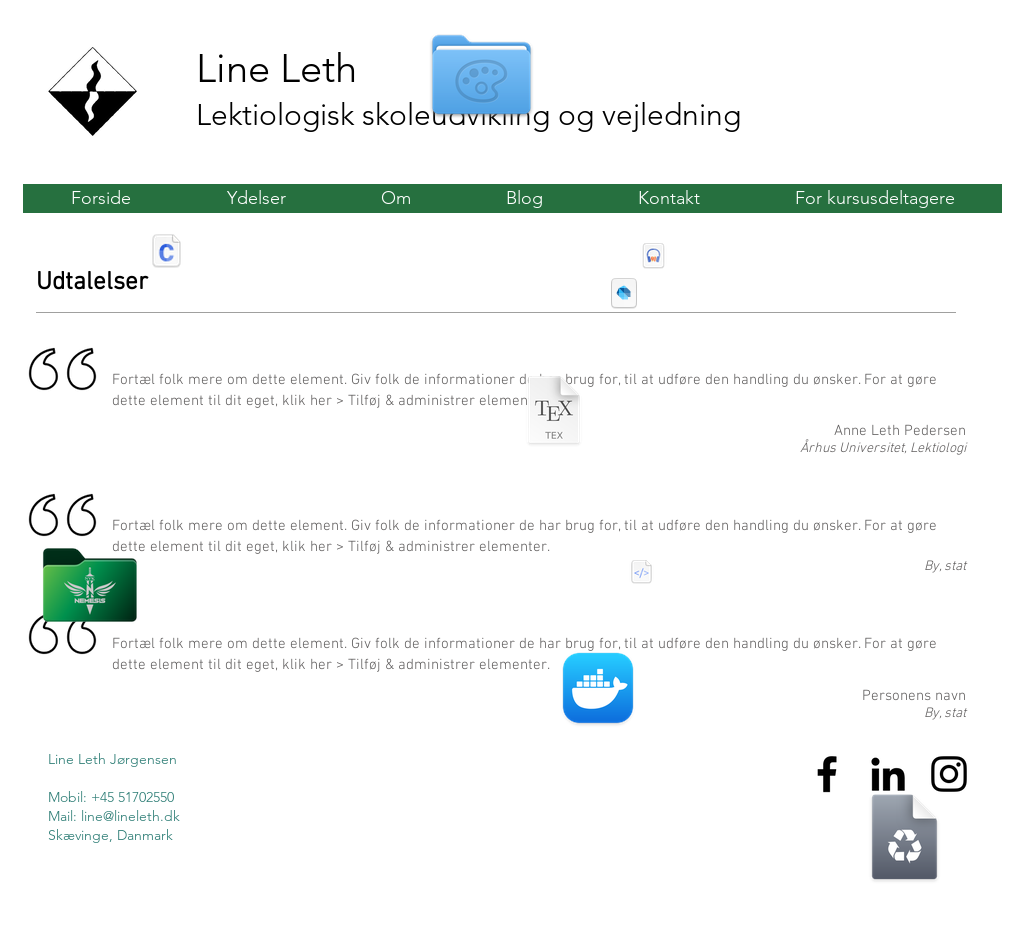  I want to click on open Docker desktop application, so click(598, 688).